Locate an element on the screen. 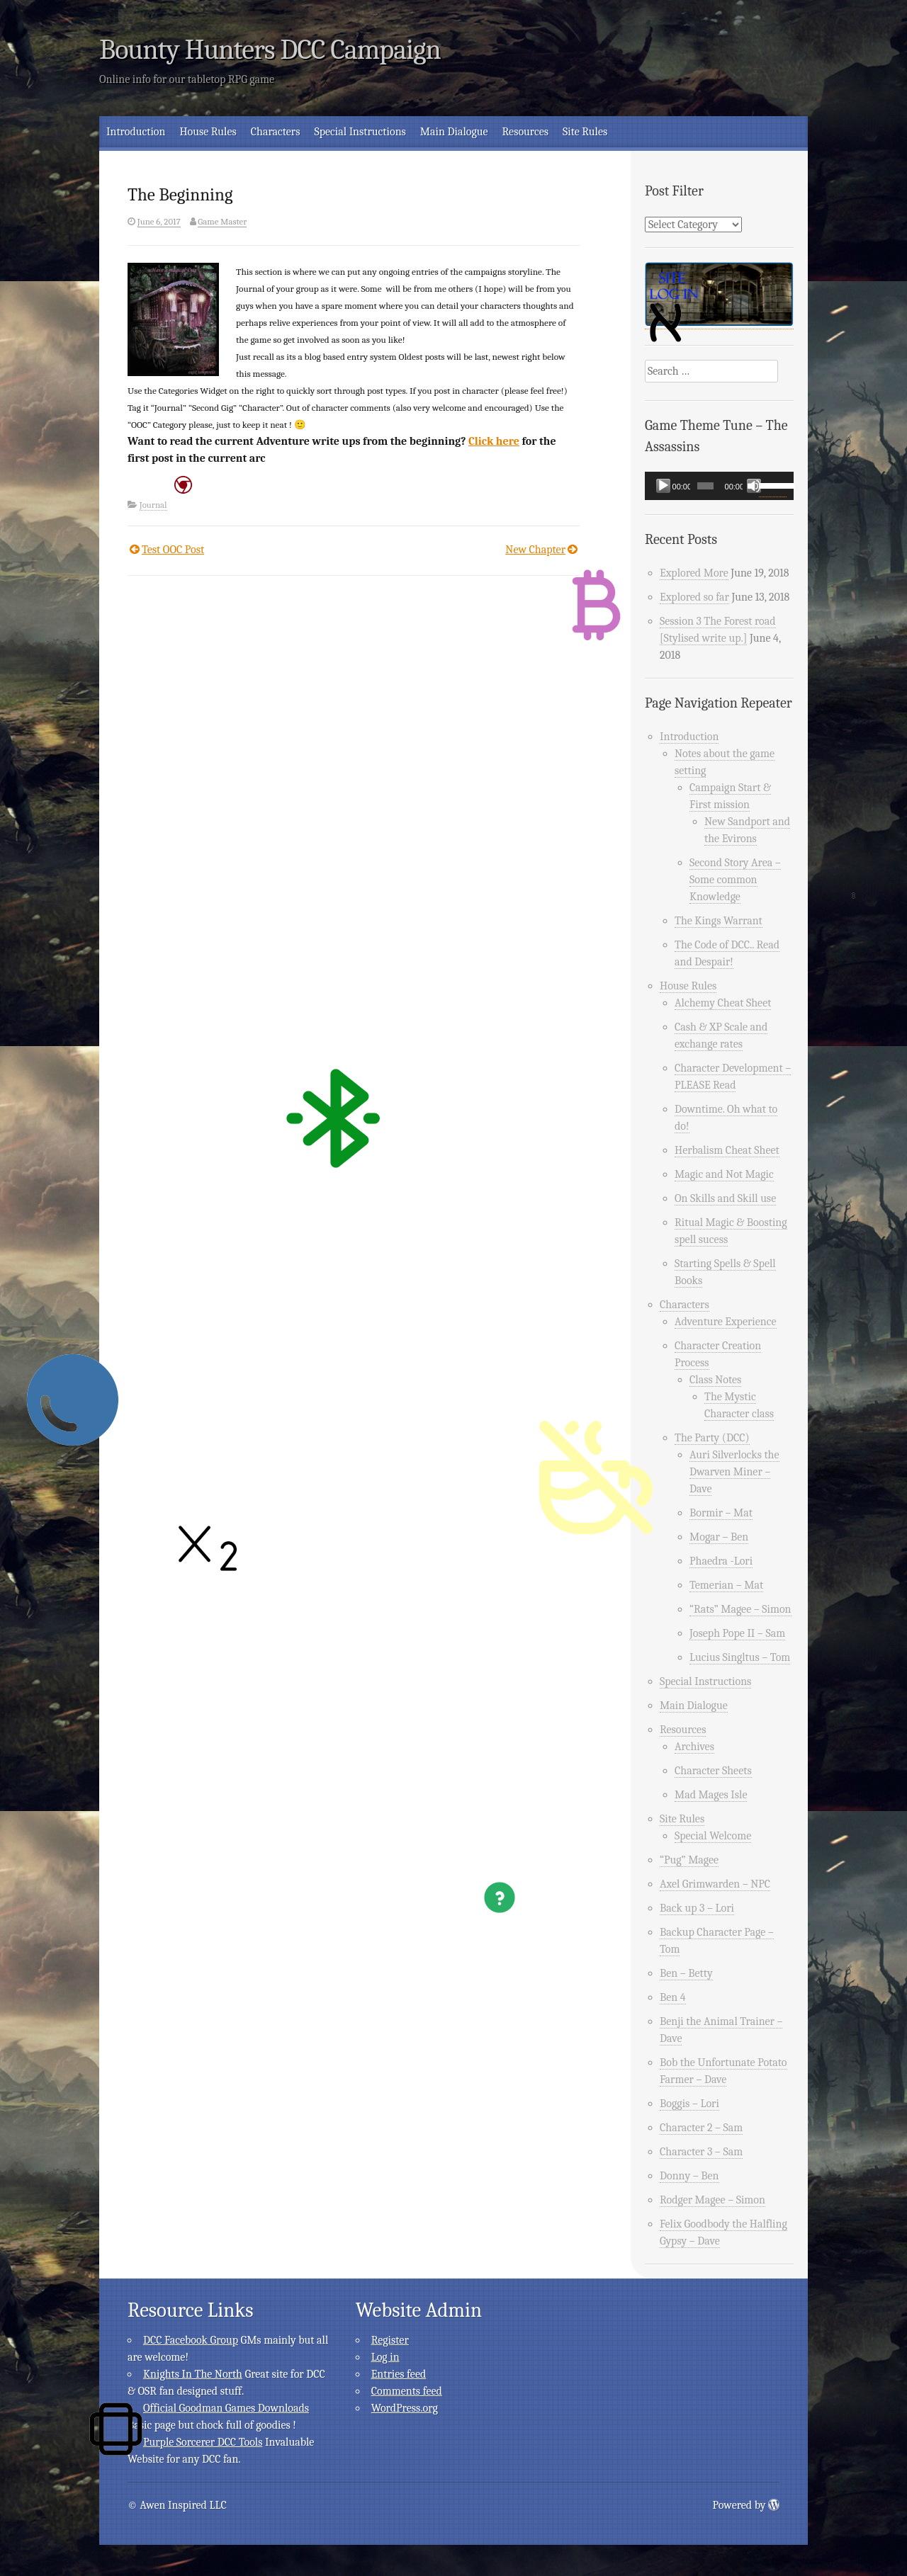 Image resolution: width=907 pixels, height=2576 pixels. access help or support information is located at coordinates (500, 1897).